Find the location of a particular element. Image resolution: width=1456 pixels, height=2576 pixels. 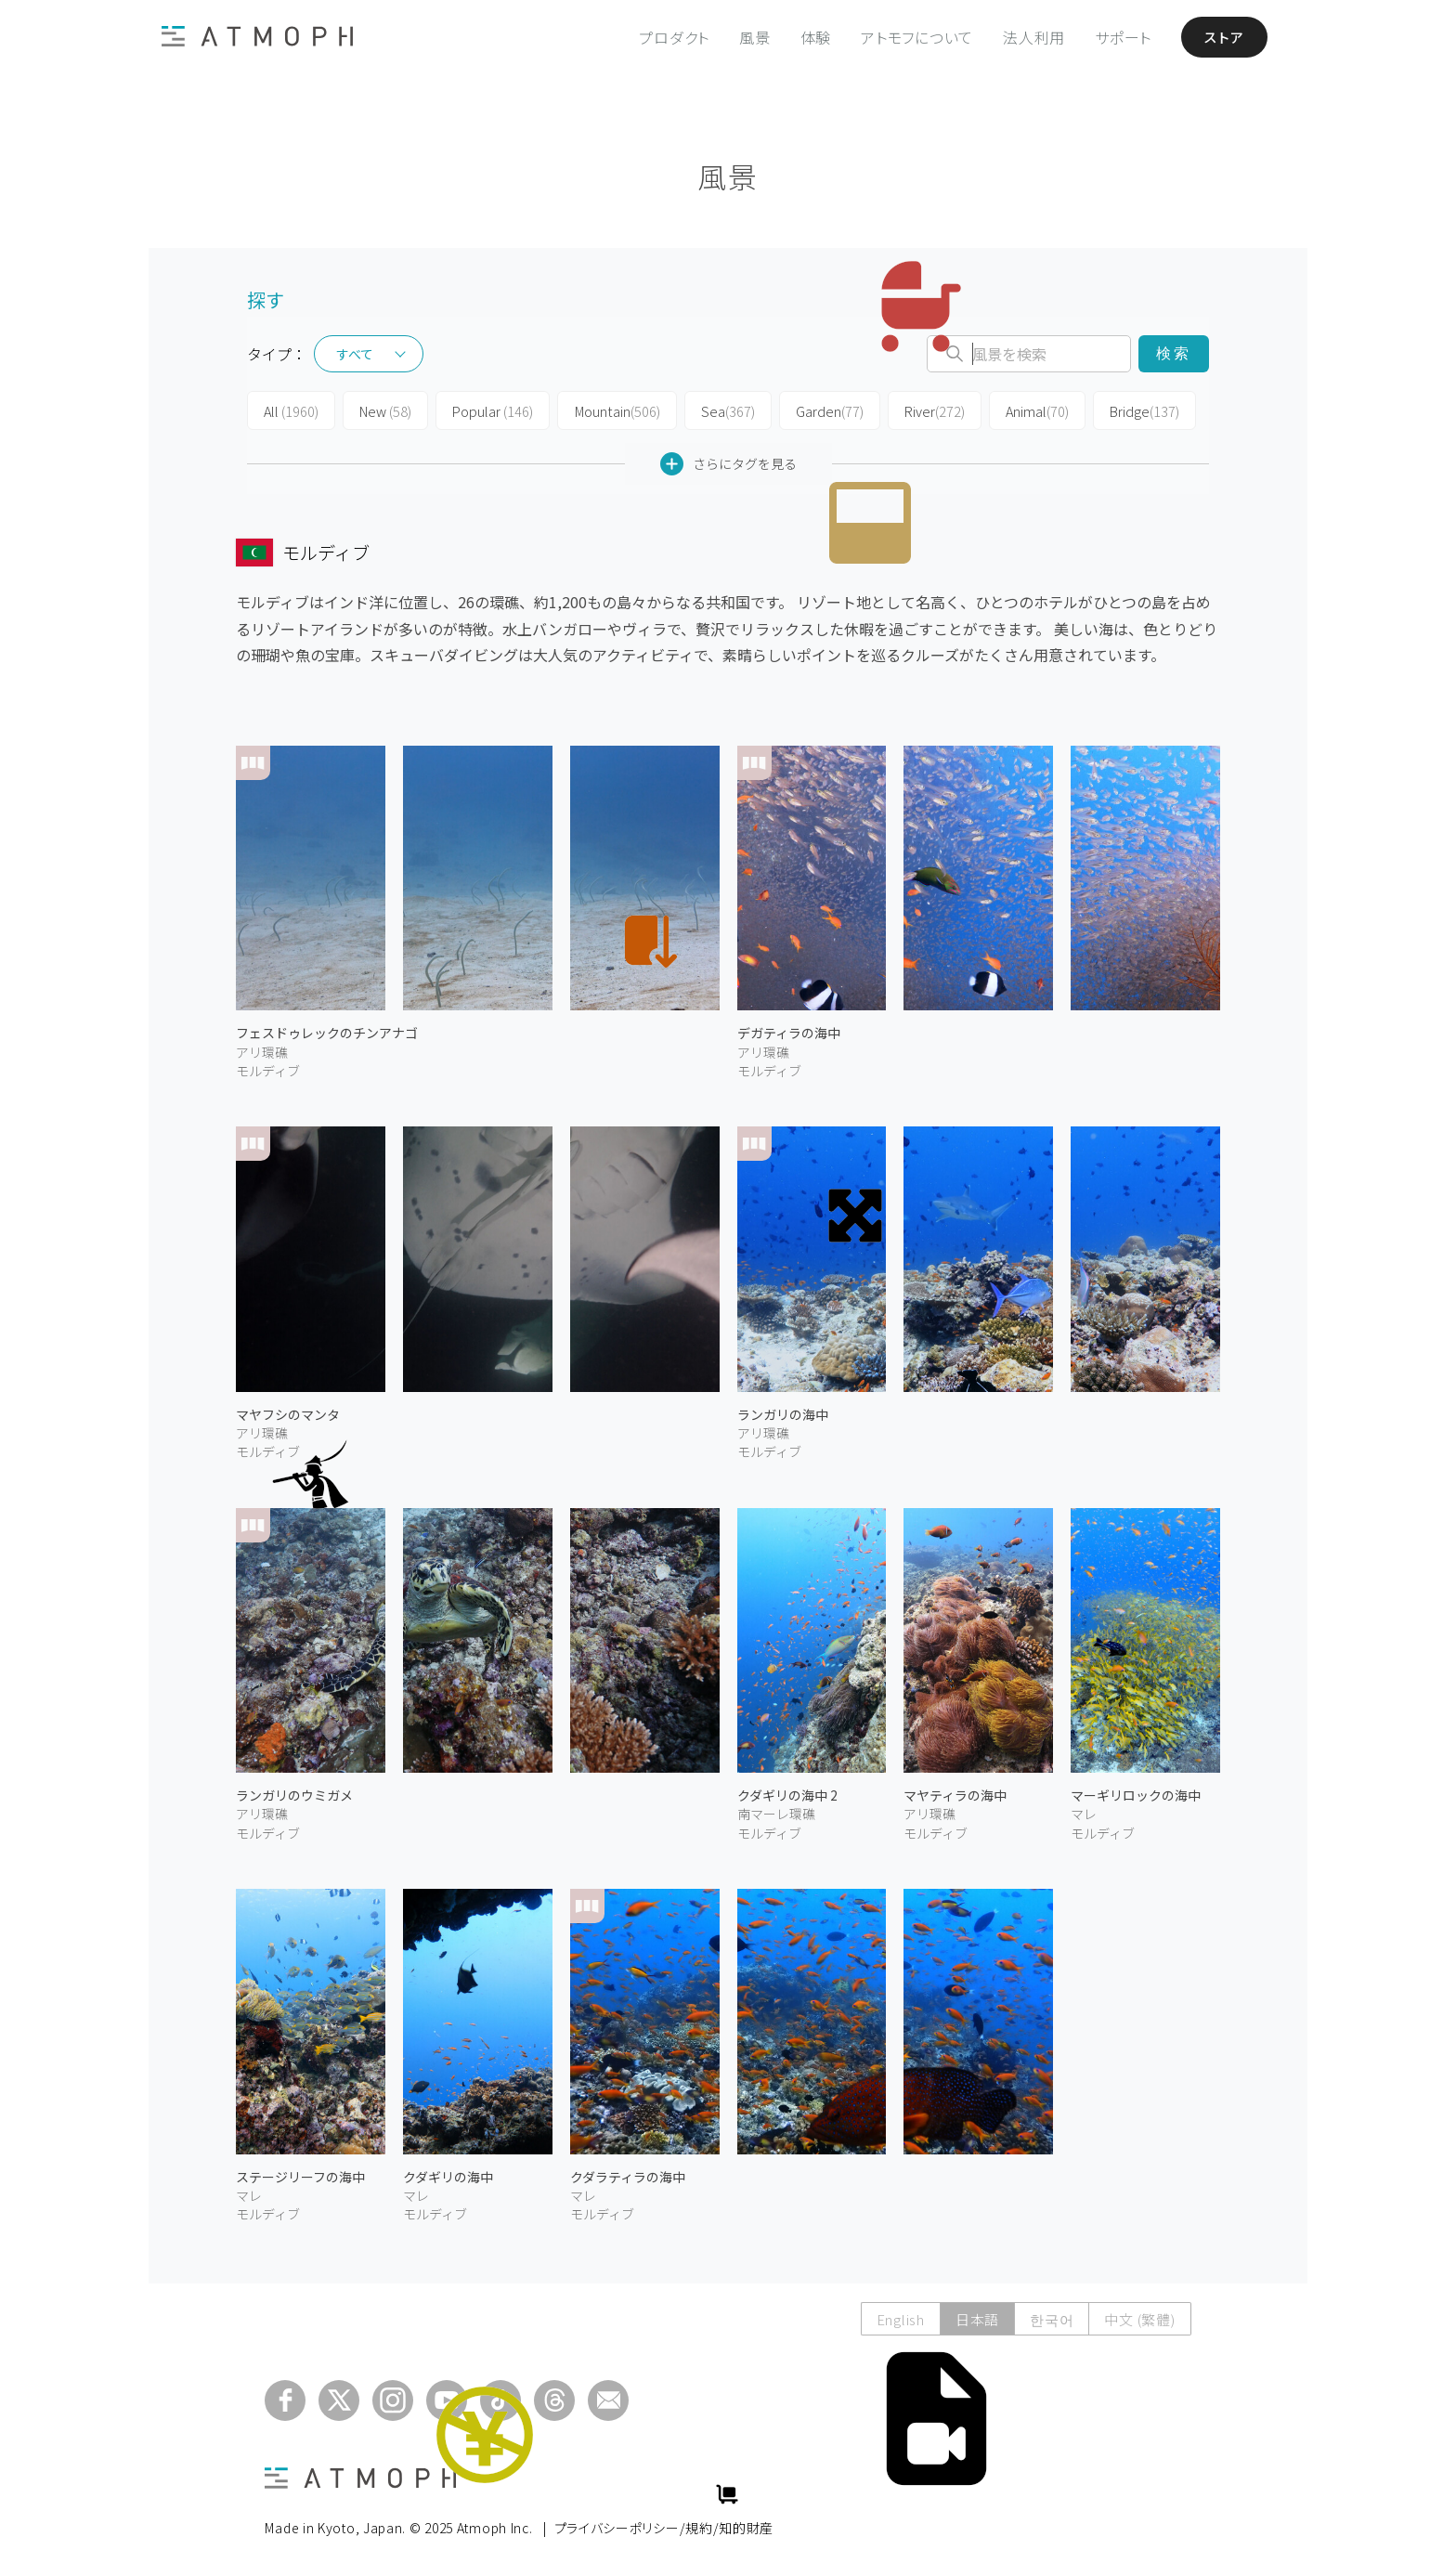

open a video file is located at coordinates (936, 2418).